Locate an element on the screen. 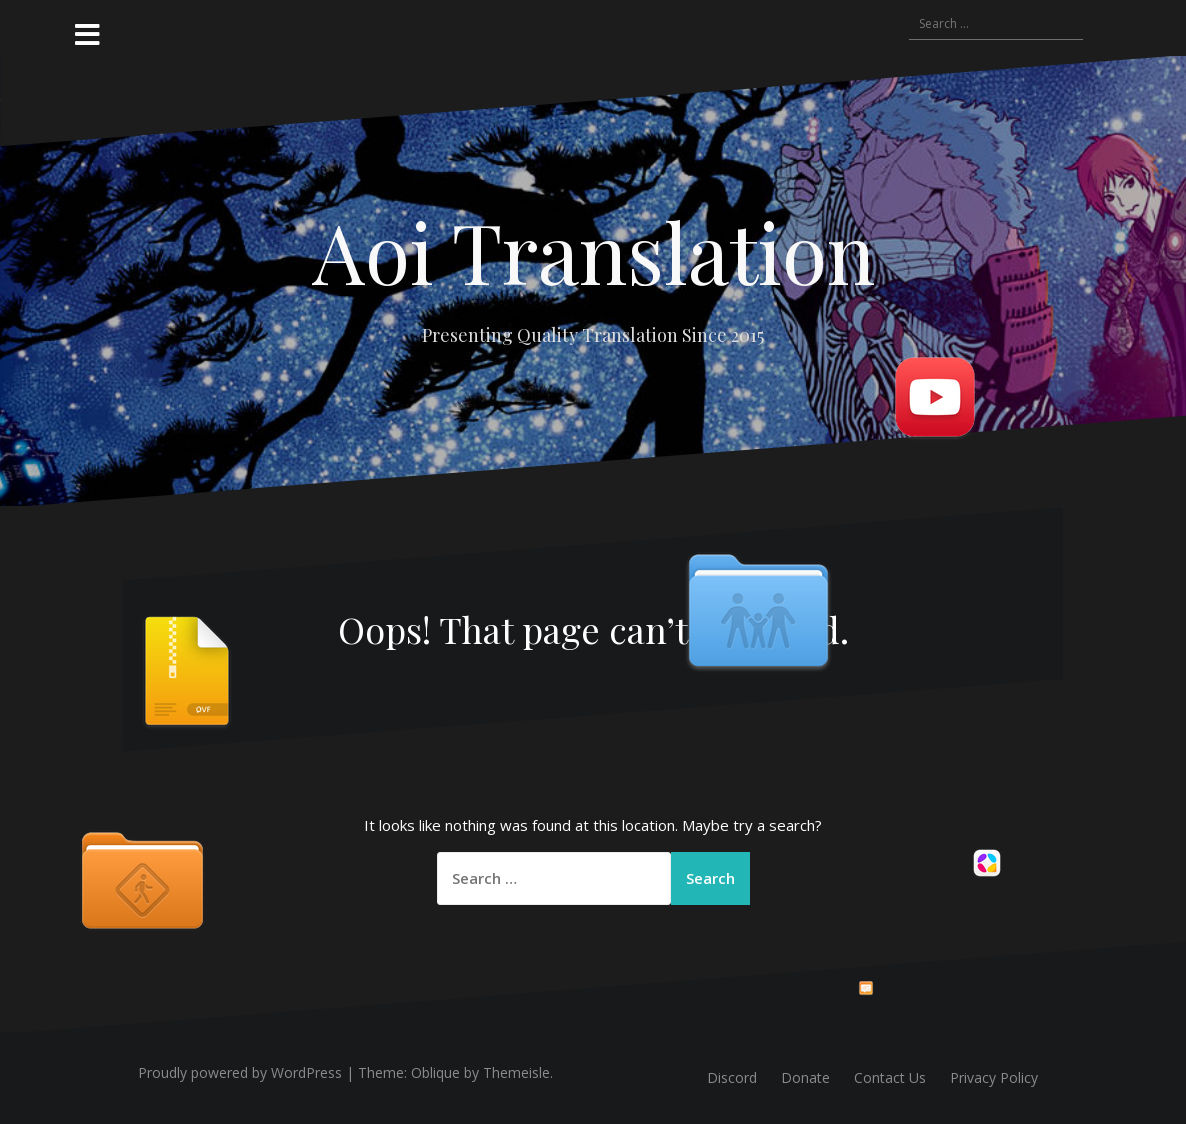 This screenshot has height=1124, width=1186. open the family shared folder is located at coordinates (758, 610).